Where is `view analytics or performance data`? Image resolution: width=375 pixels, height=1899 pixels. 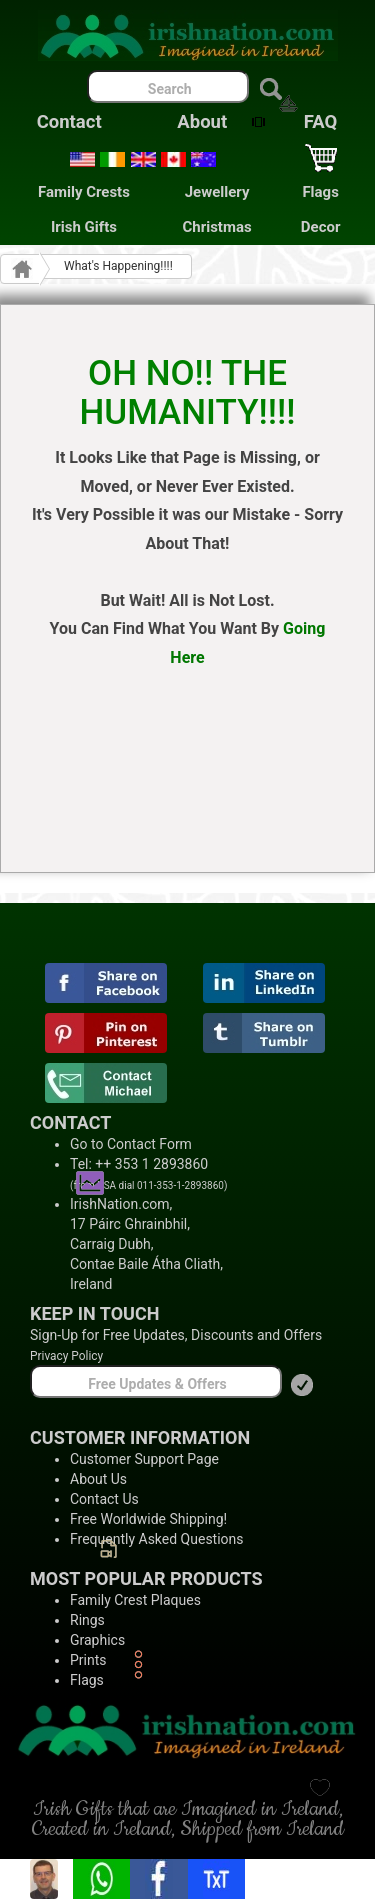 view analytics or performance data is located at coordinates (90, 1183).